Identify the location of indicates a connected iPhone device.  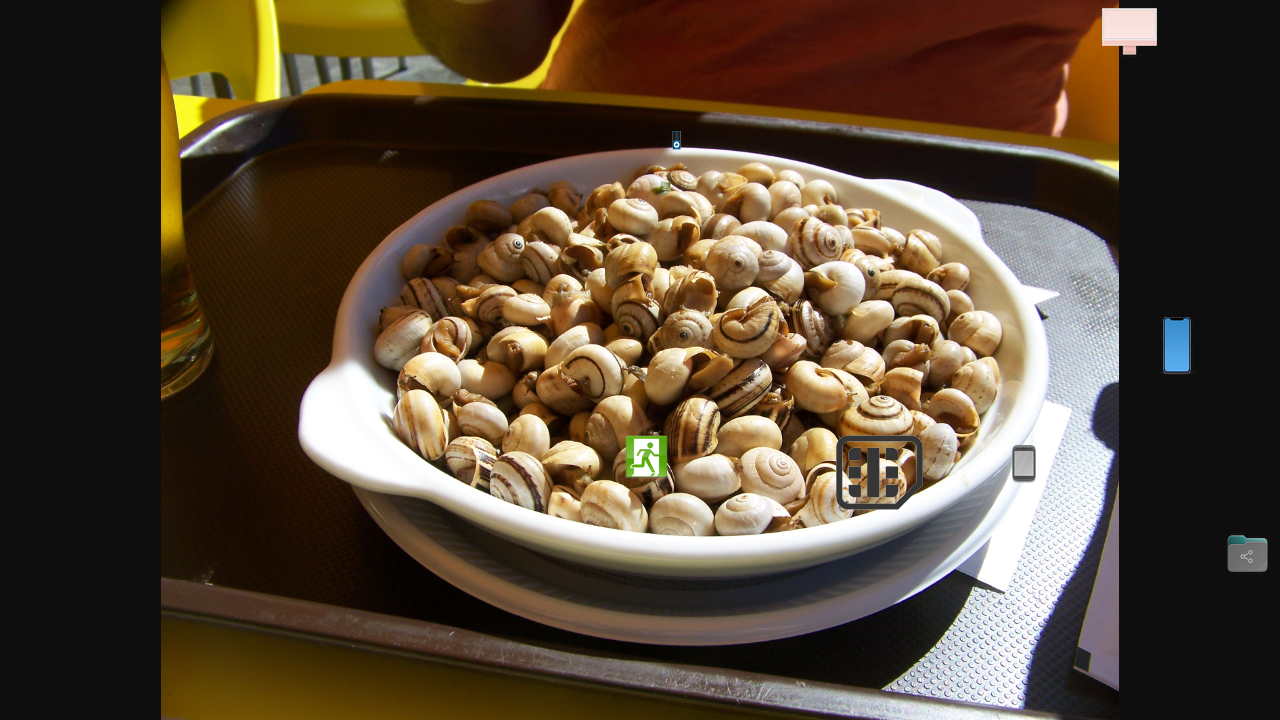
(1177, 346).